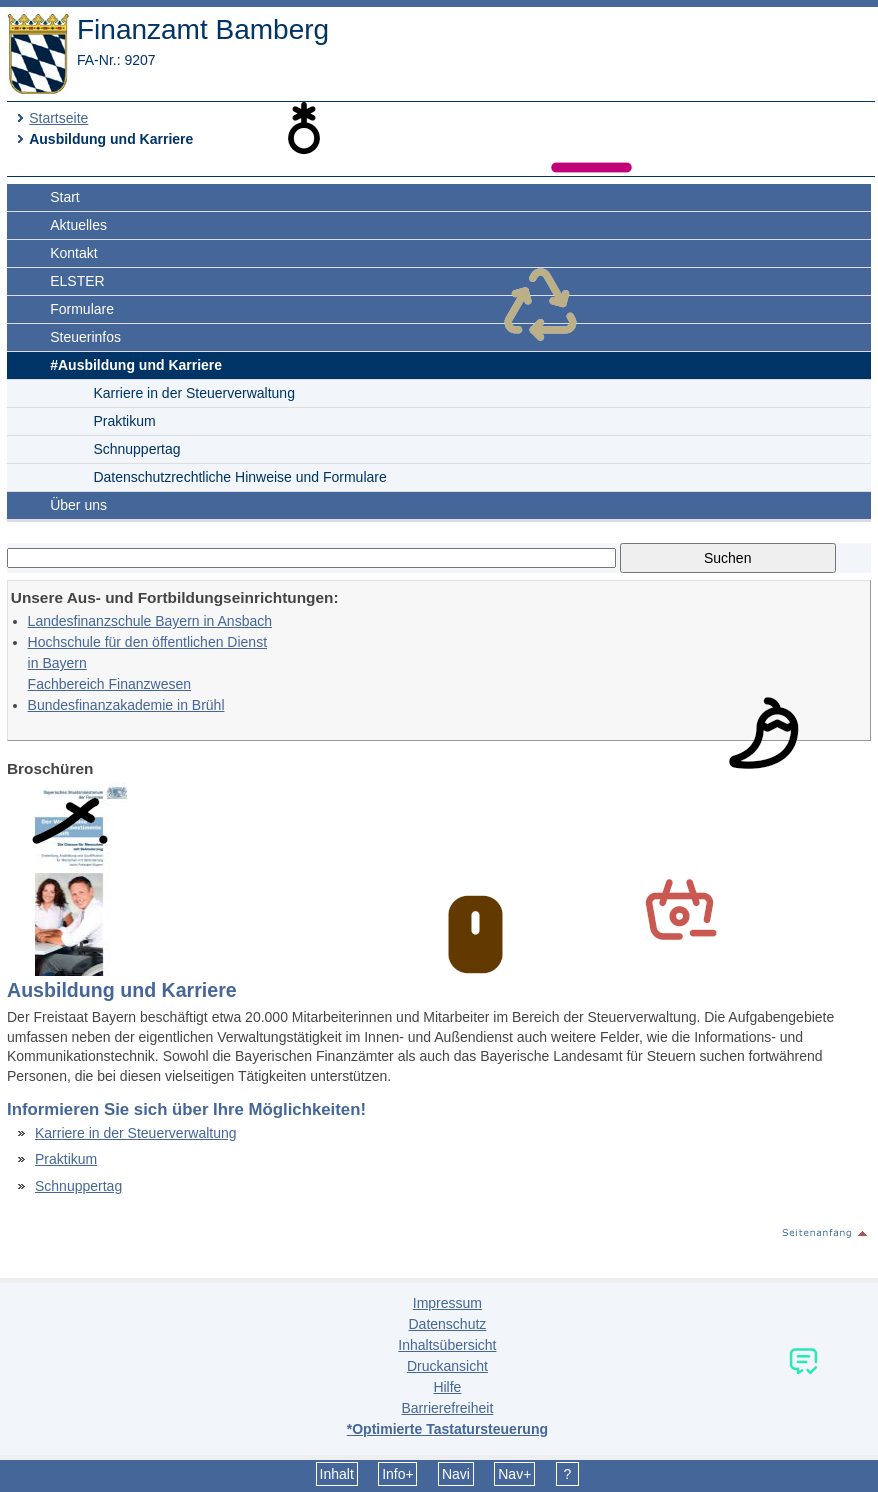 This screenshot has width=878, height=1492. What do you see at coordinates (304, 128) in the screenshot?
I see `indicates non-binary gender identity option` at bounding box center [304, 128].